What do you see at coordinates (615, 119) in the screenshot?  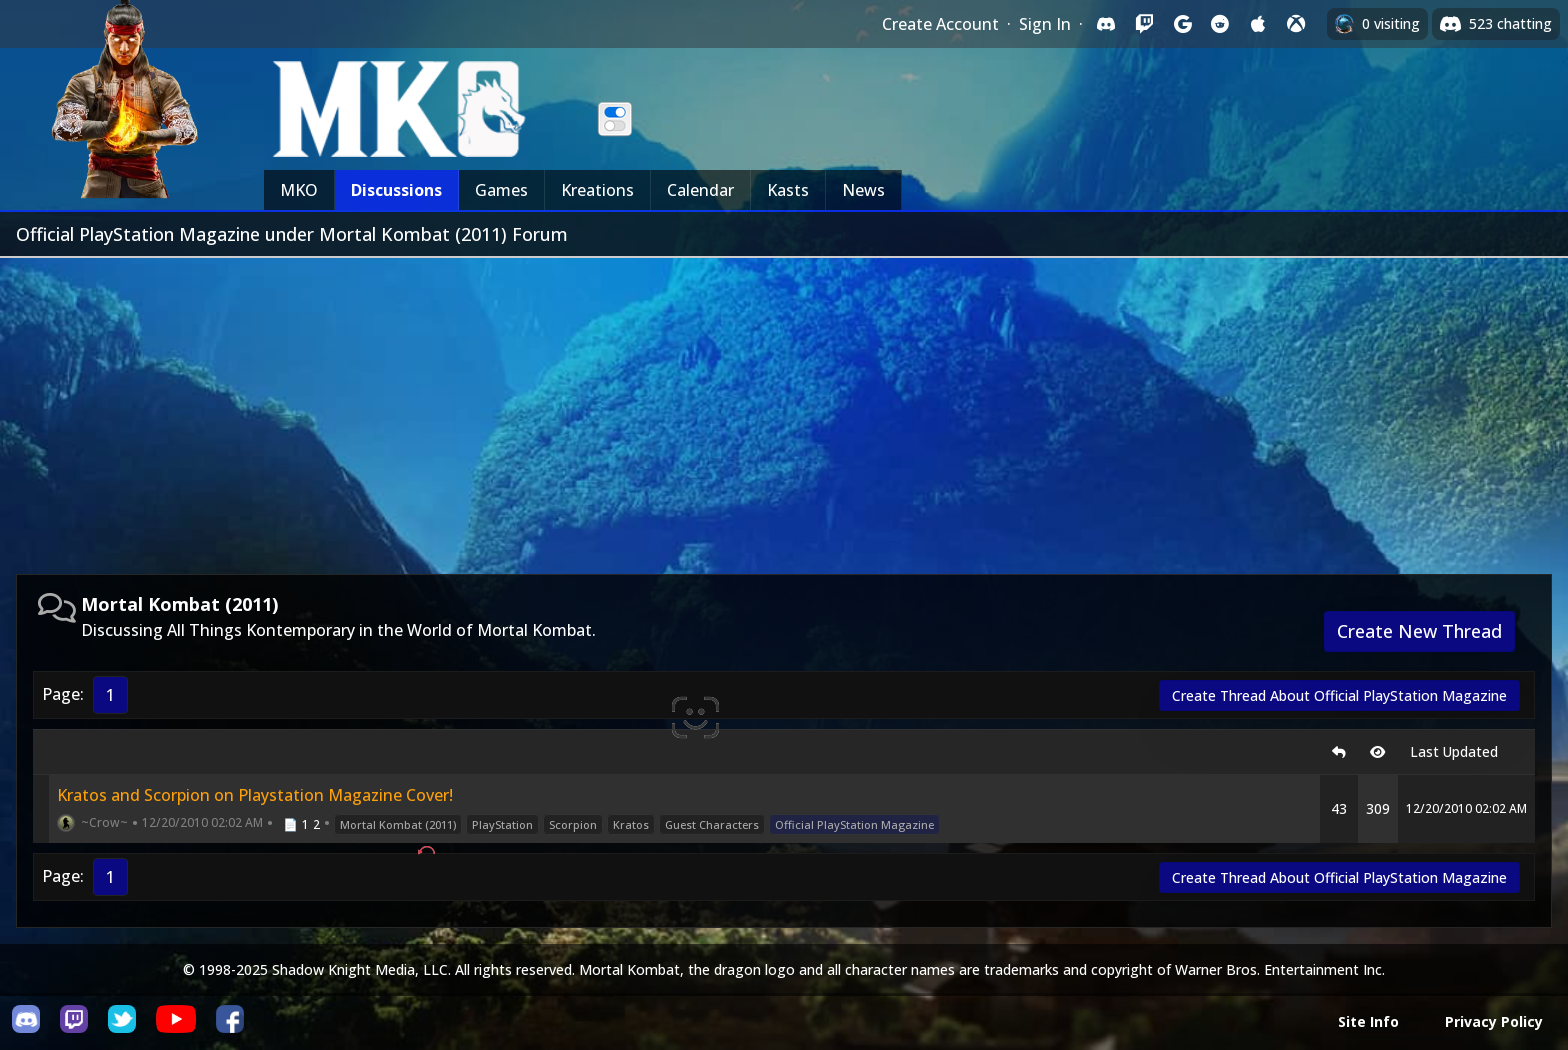 I see `open gnome tweaks application` at bounding box center [615, 119].